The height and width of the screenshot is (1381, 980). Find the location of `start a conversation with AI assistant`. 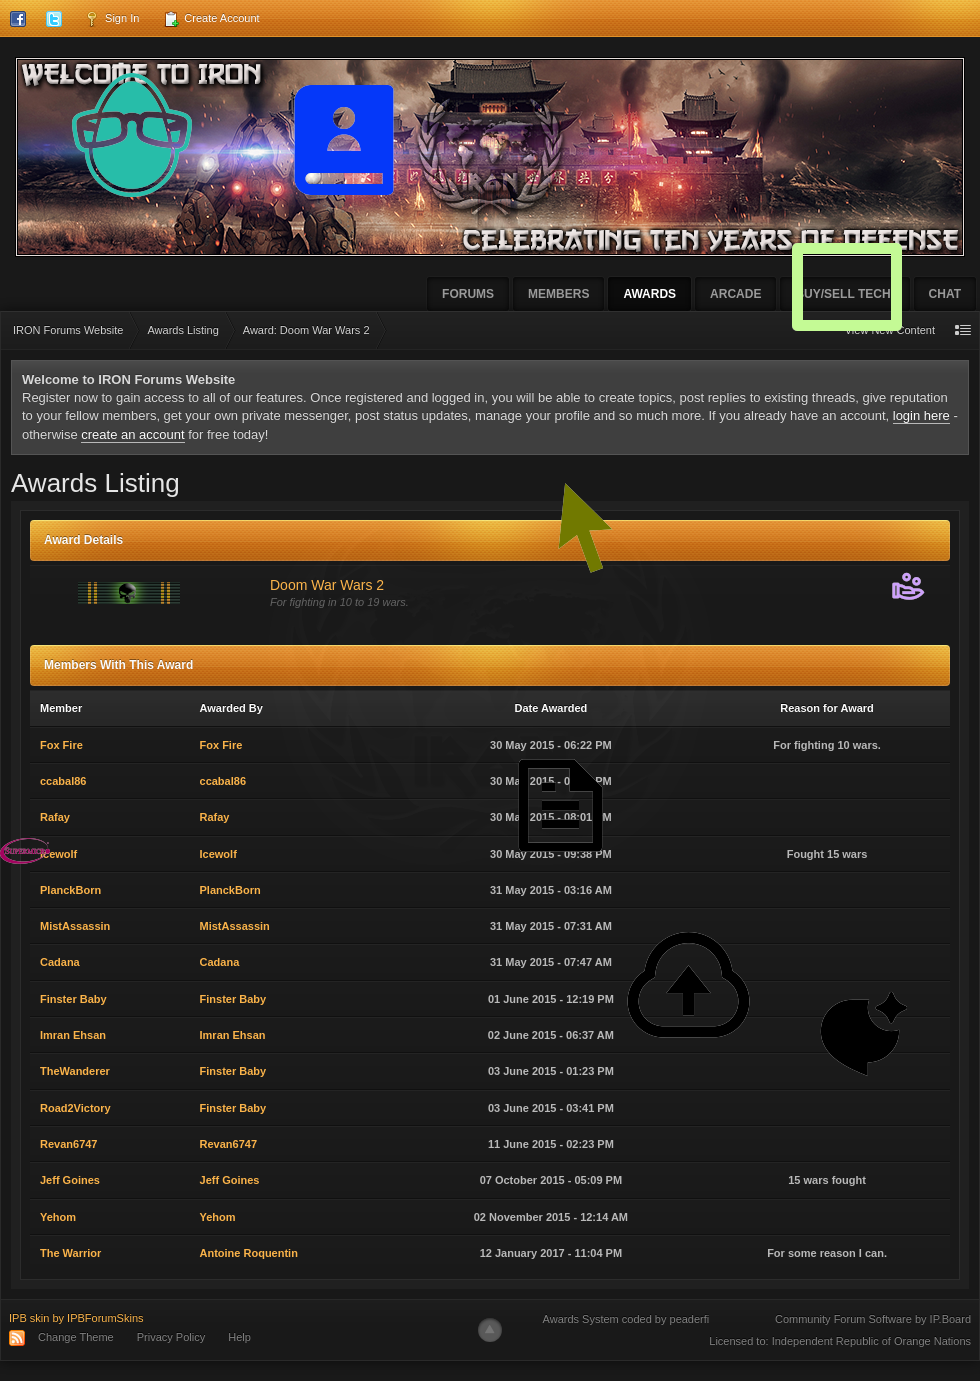

start a conversation with AI assistant is located at coordinates (860, 1035).